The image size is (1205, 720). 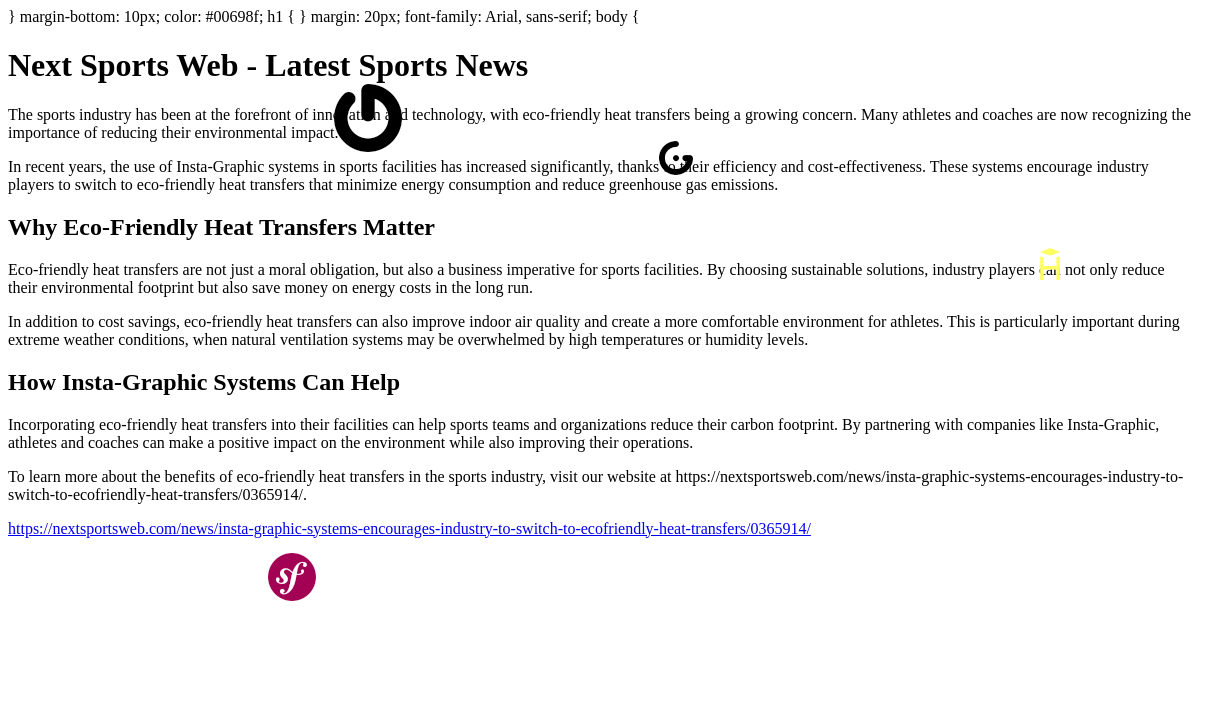 I want to click on visit the Hexlet learning platform, so click(x=1050, y=264).